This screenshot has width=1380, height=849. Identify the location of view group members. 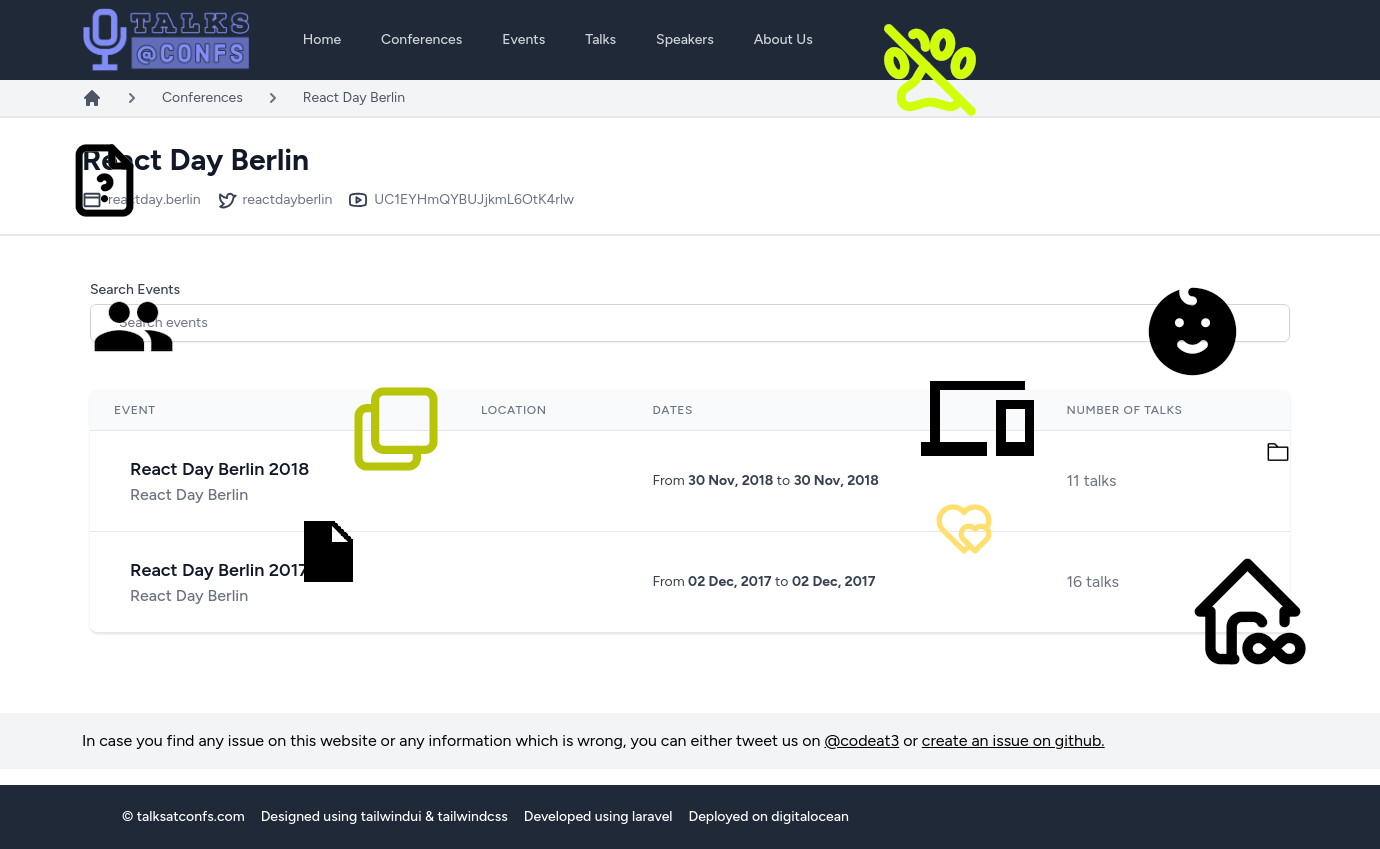
(133, 326).